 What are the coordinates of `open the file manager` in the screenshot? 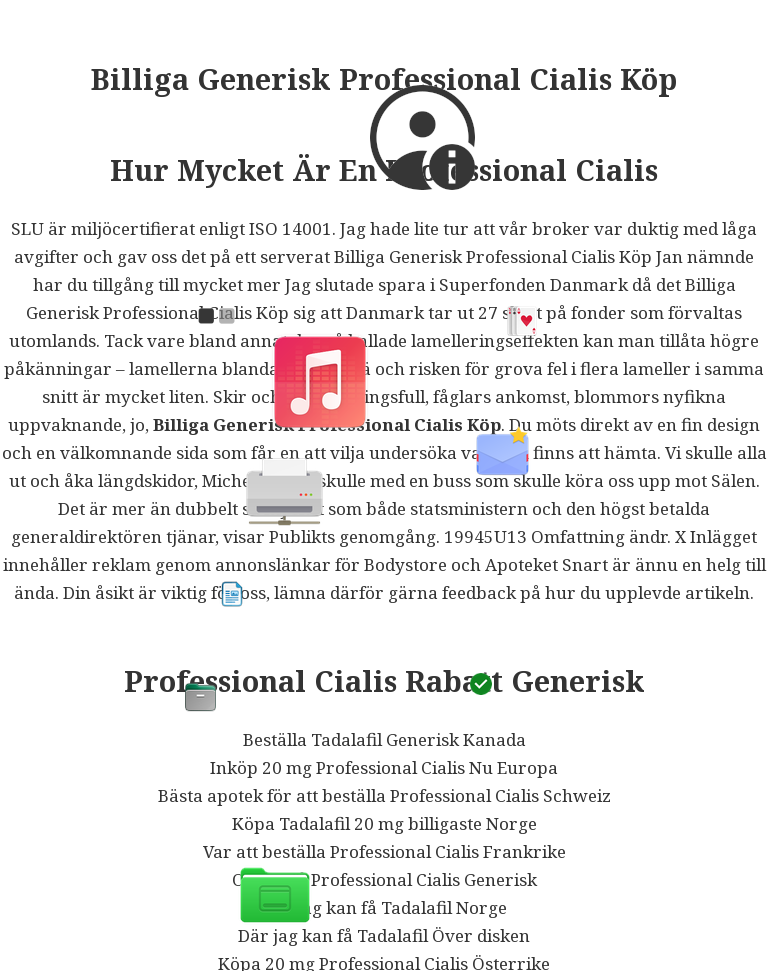 It's located at (200, 696).